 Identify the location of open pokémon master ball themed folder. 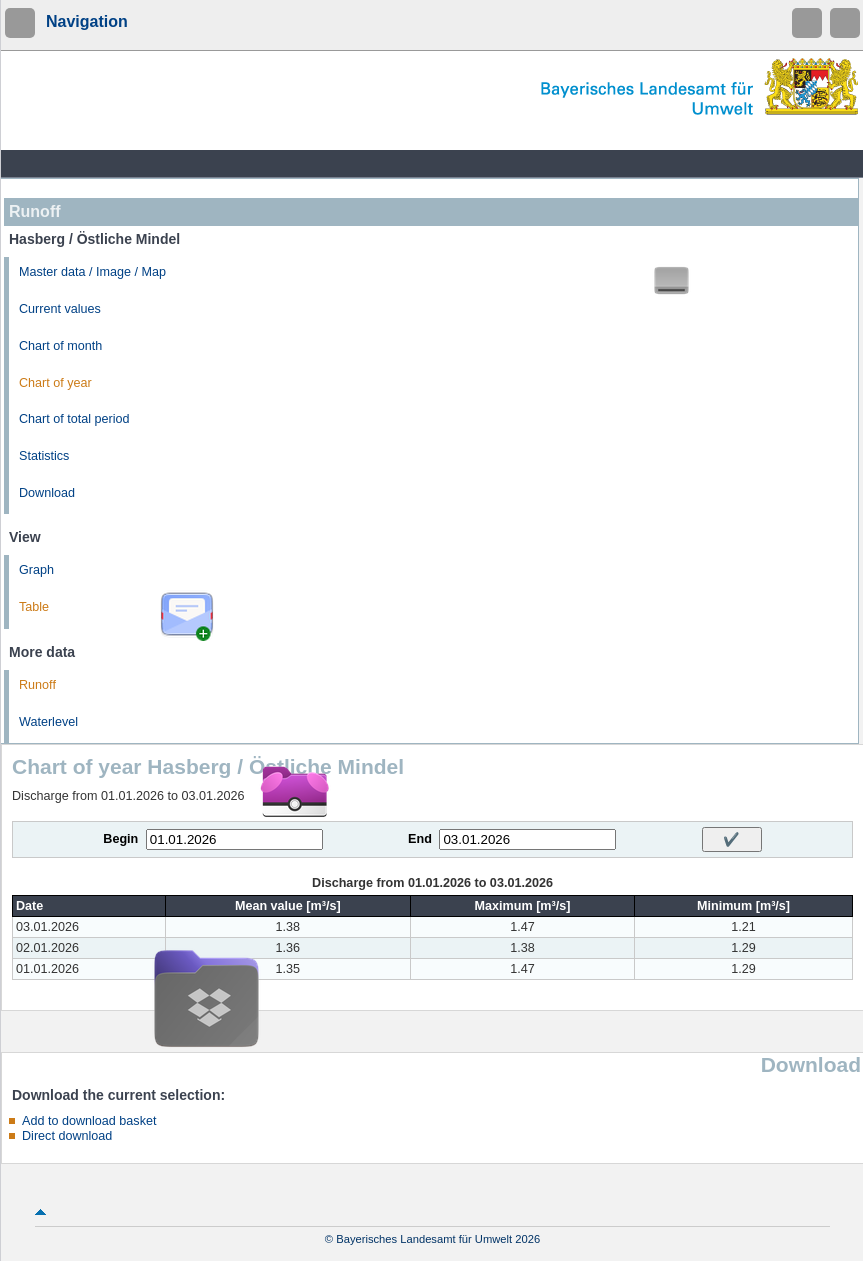
(294, 793).